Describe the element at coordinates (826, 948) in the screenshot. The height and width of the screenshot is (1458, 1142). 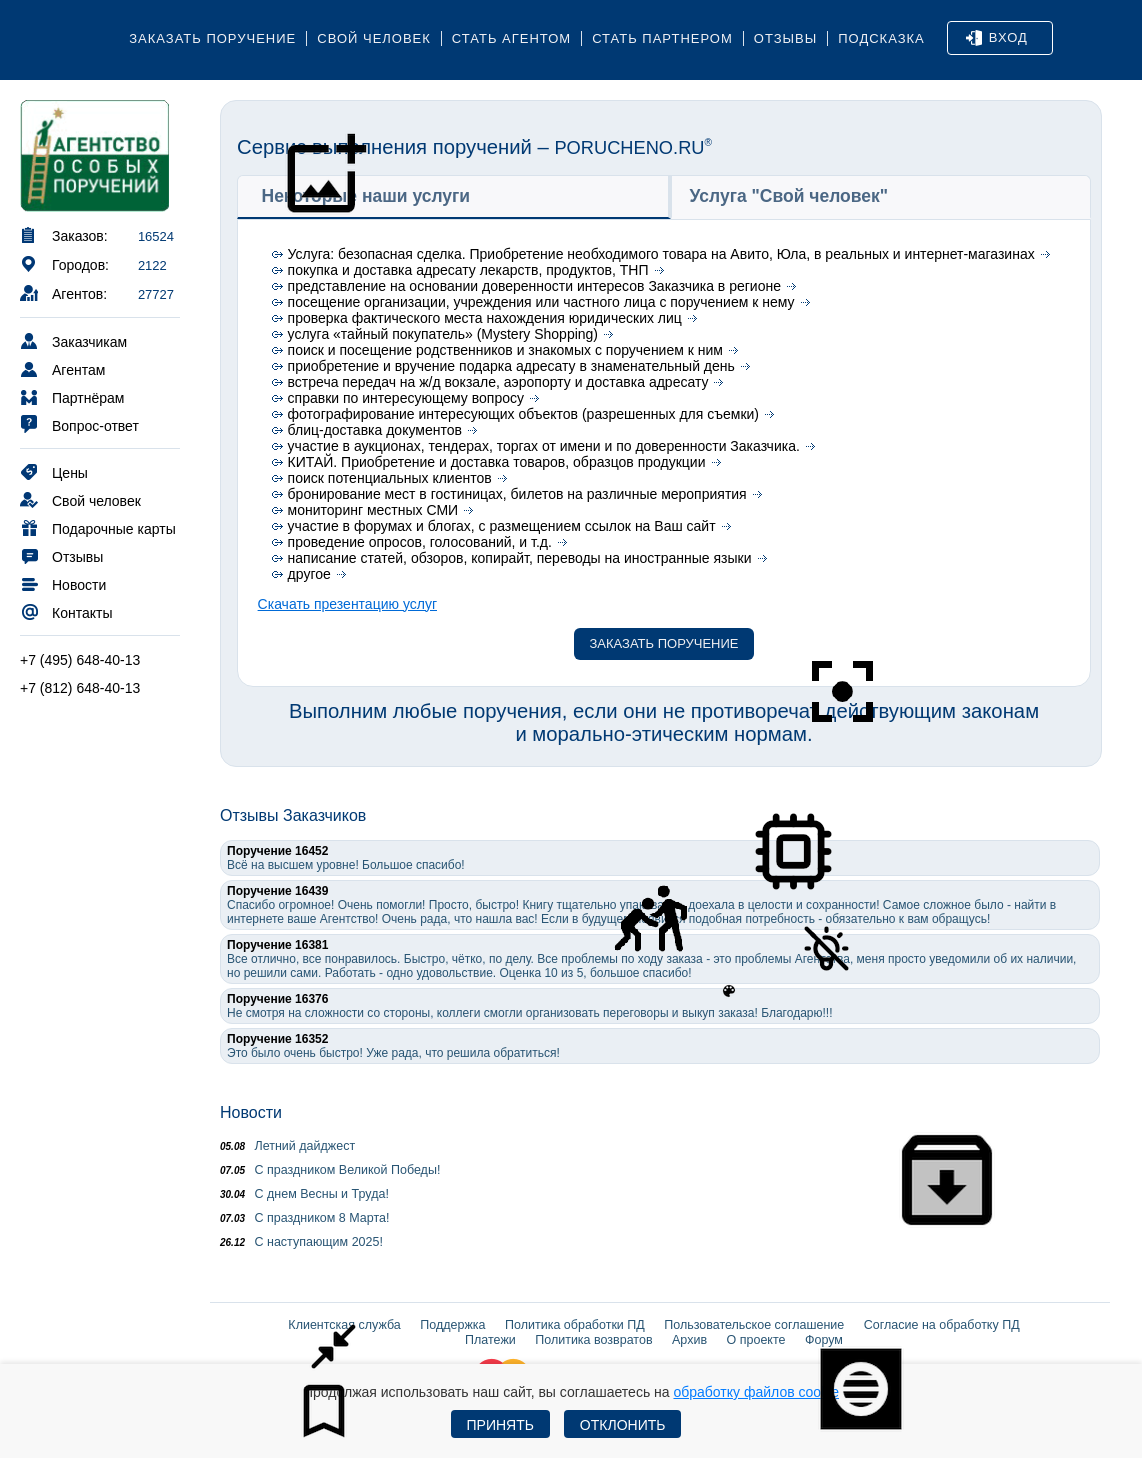
I see `disable light mode or brightness` at that location.